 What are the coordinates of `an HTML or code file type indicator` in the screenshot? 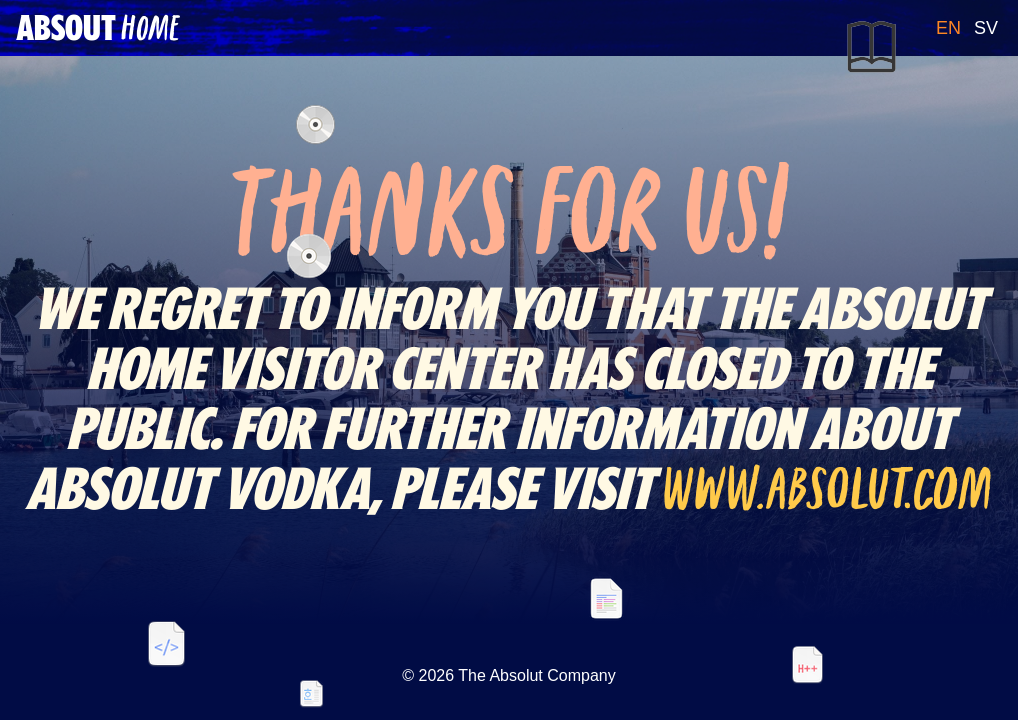 It's located at (166, 643).